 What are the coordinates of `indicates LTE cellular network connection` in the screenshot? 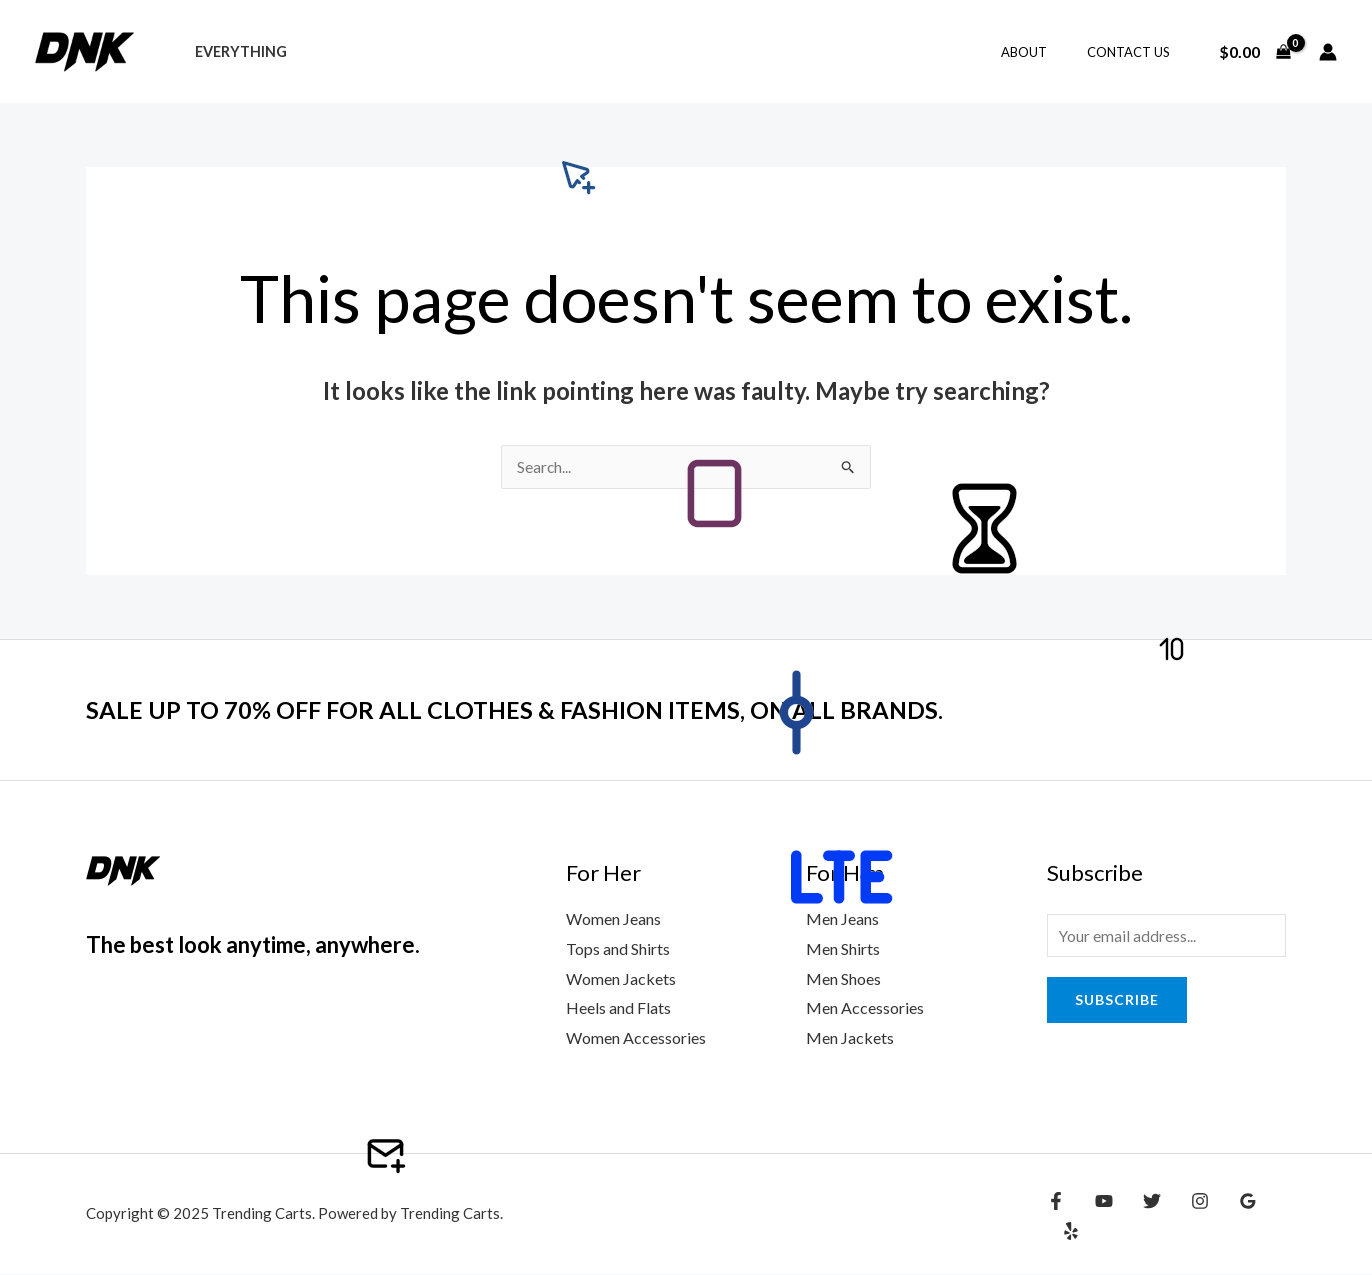 It's located at (839, 877).